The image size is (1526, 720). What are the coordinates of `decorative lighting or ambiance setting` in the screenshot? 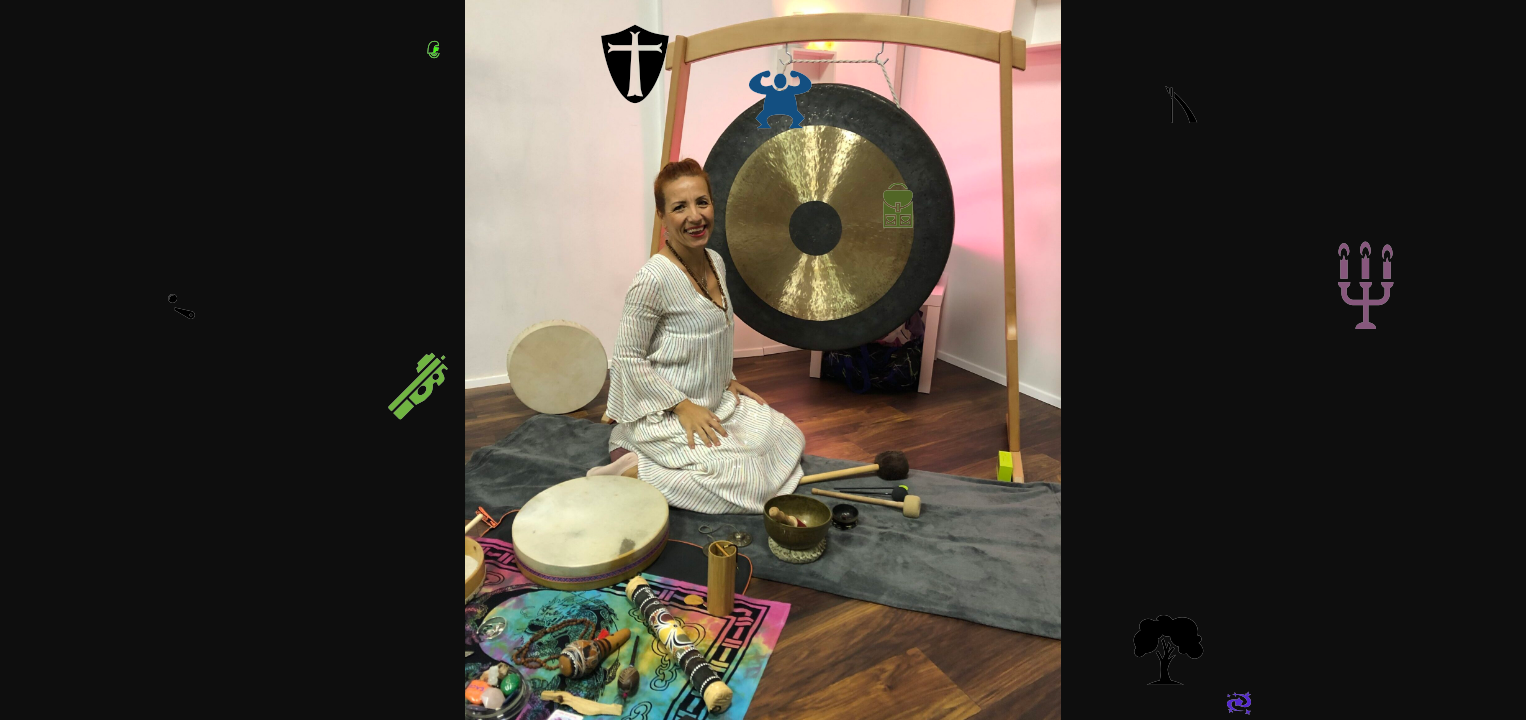 It's located at (1365, 285).